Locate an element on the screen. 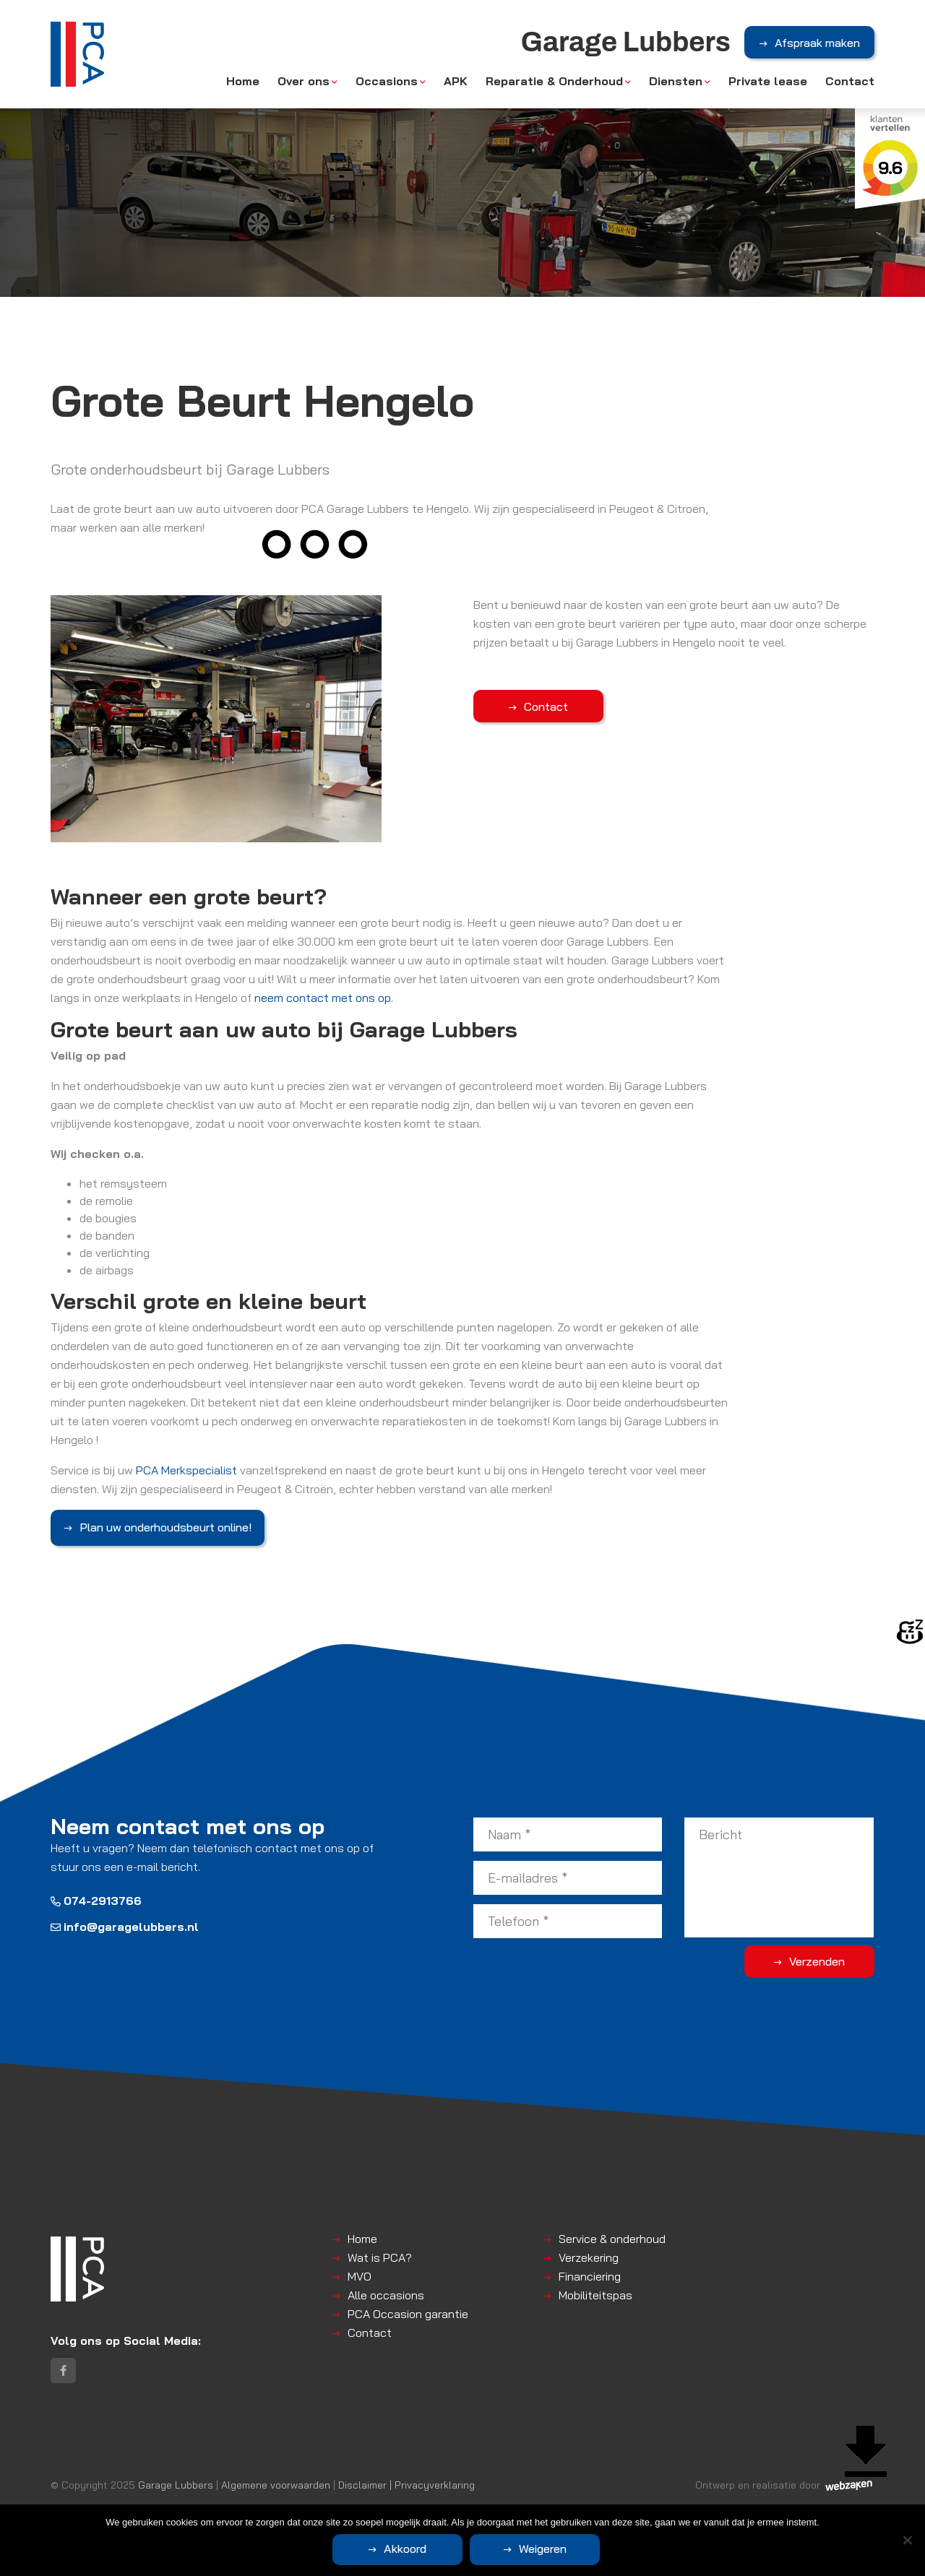  temporarily disable github copilot suggestions is located at coordinates (910, 1633).